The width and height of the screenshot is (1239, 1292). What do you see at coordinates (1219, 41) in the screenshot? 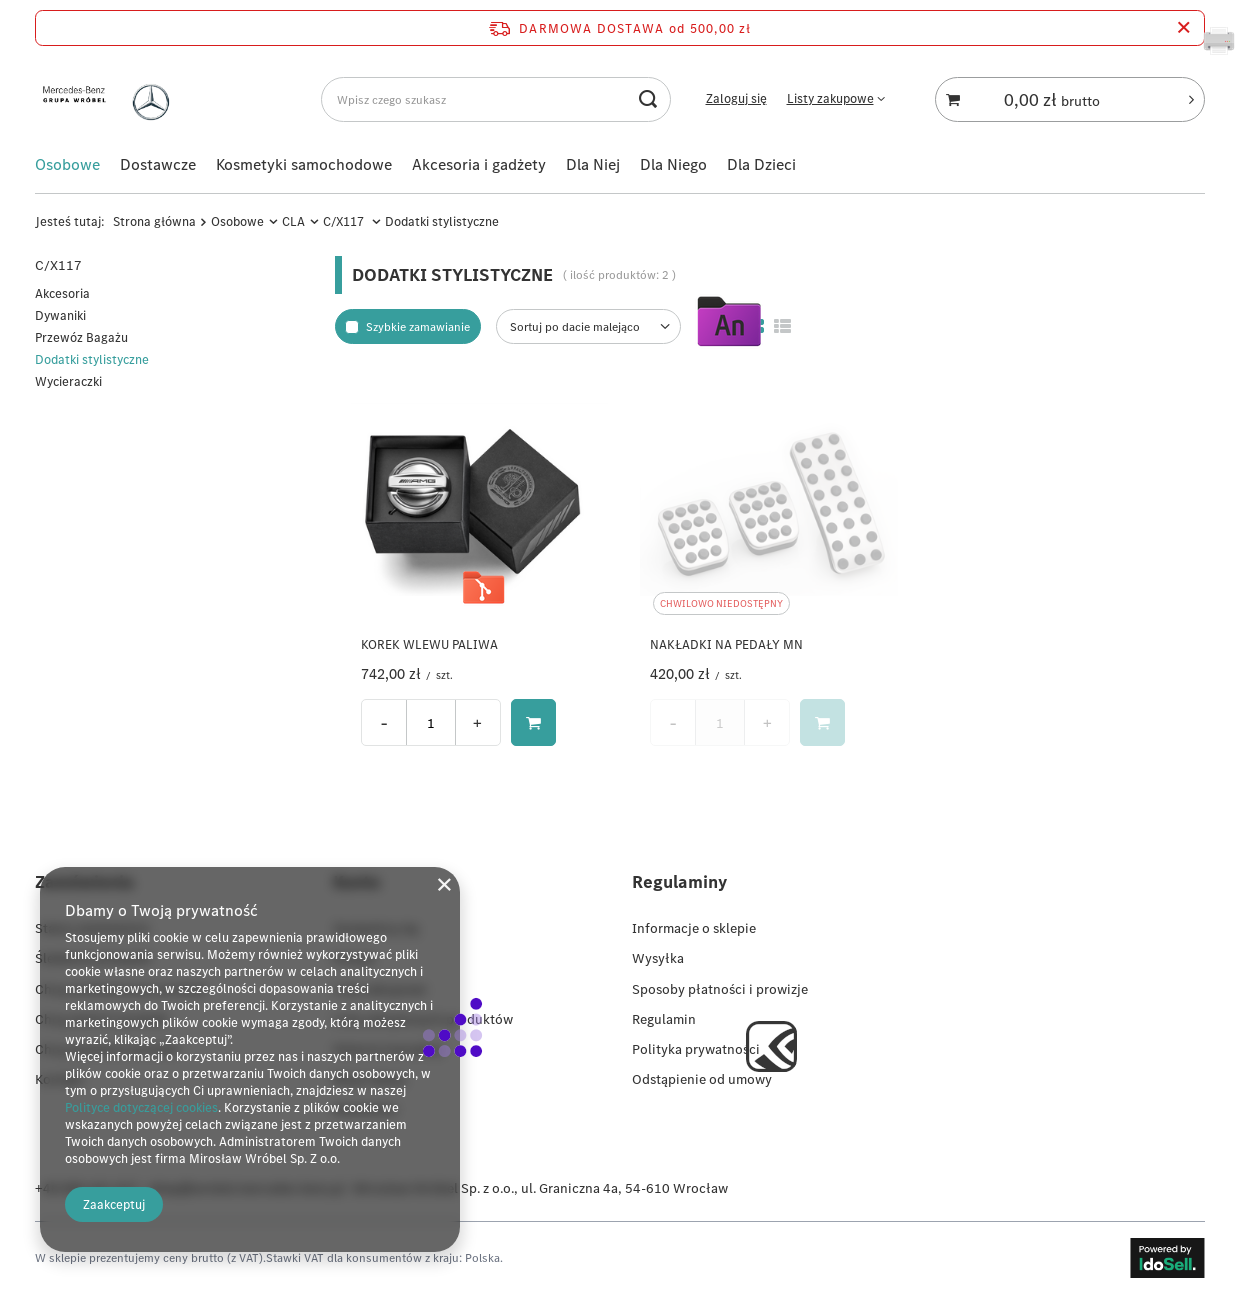
I see `print the current file or document` at bounding box center [1219, 41].